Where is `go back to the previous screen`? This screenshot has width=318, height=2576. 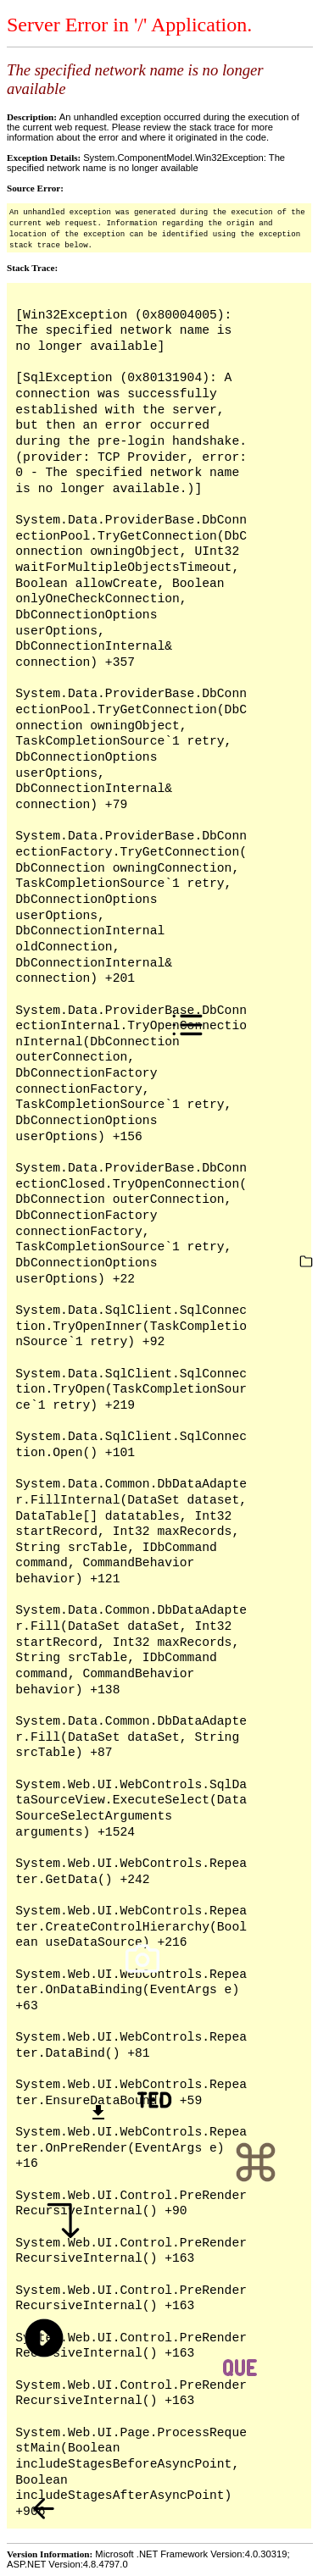
go back to the previous screen is located at coordinates (43, 2508).